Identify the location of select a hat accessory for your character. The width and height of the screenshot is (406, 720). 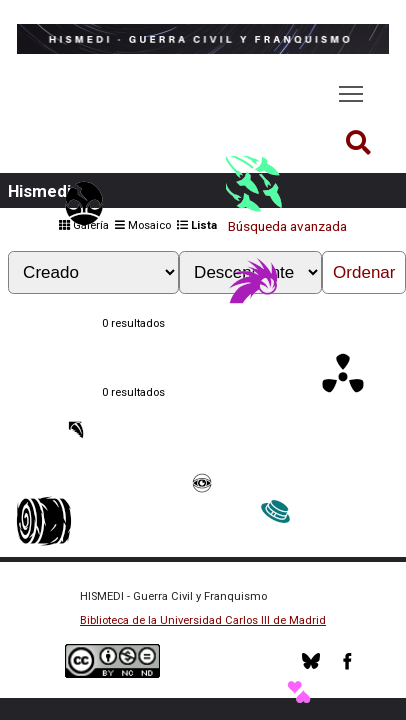
(275, 511).